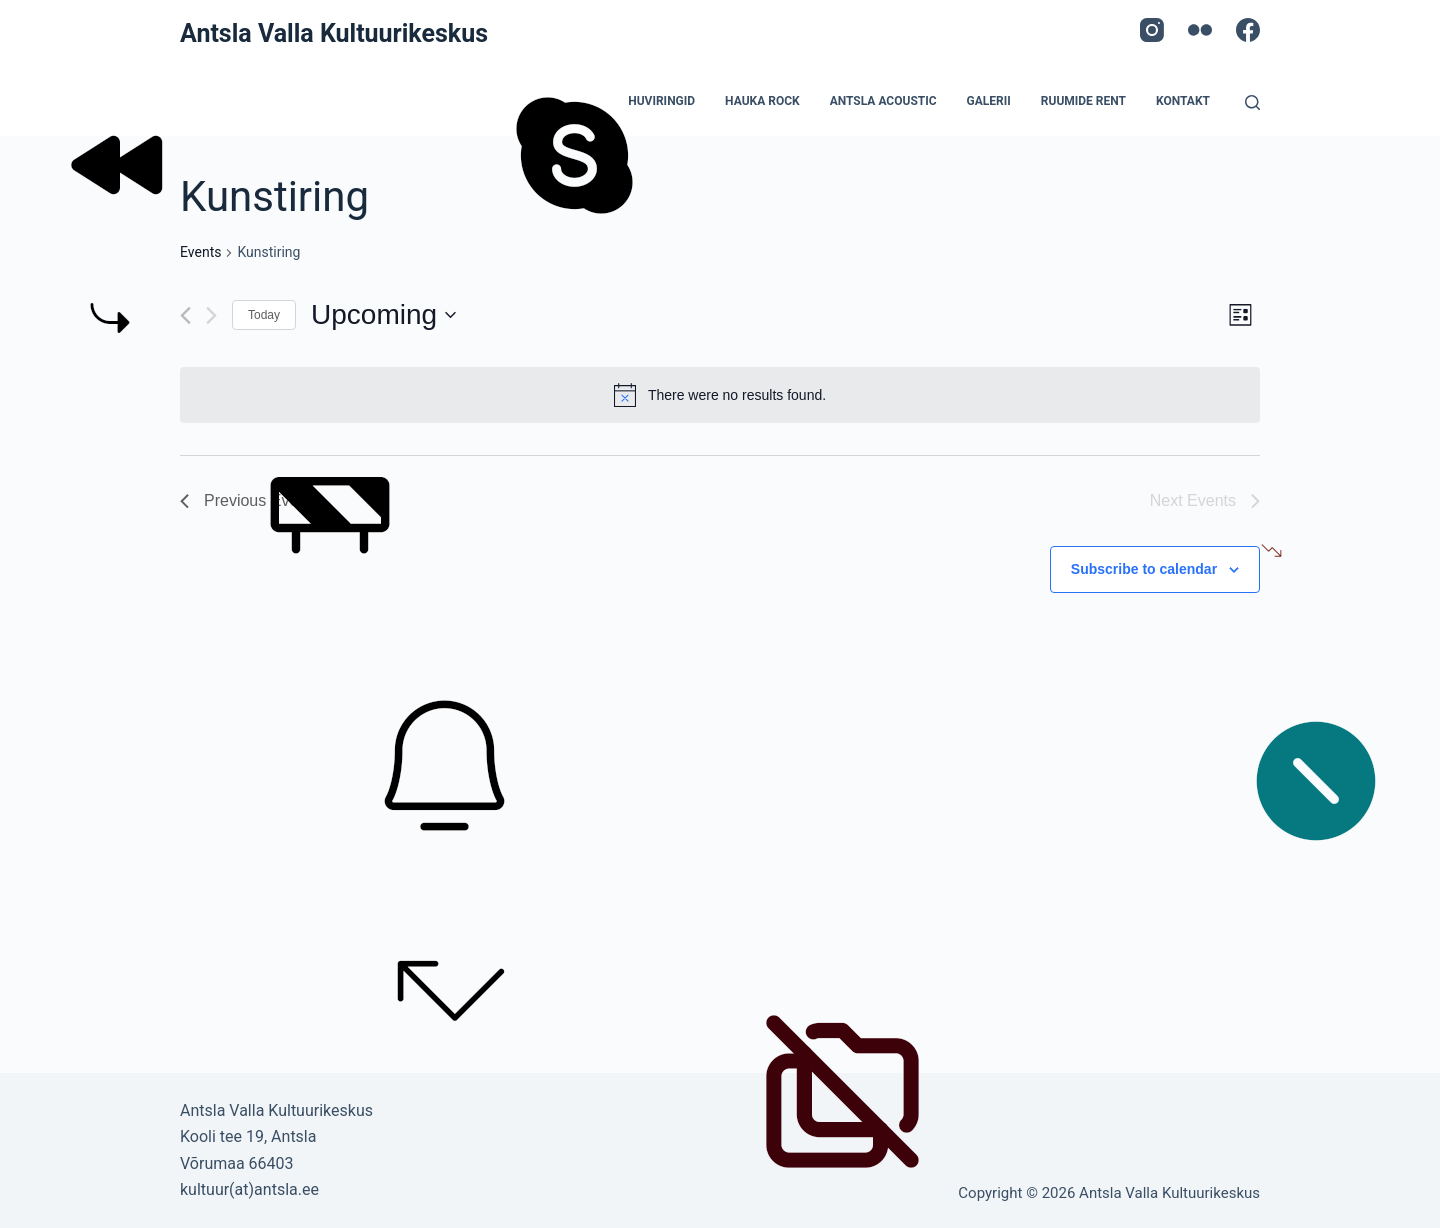 Image resolution: width=1440 pixels, height=1228 pixels. Describe the element at coordinates (444, 765) in the screenshot. I see `view notifications` at that location.